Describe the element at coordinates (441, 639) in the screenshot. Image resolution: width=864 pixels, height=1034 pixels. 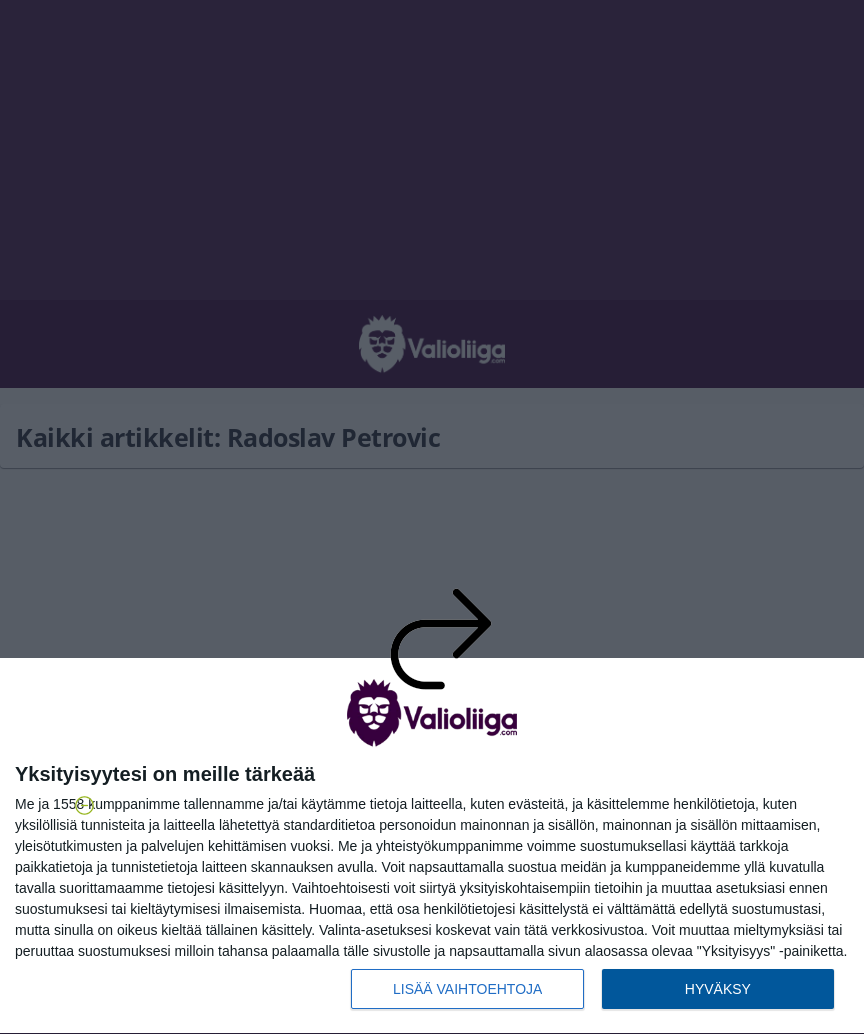
I see `redo last action` at that location.